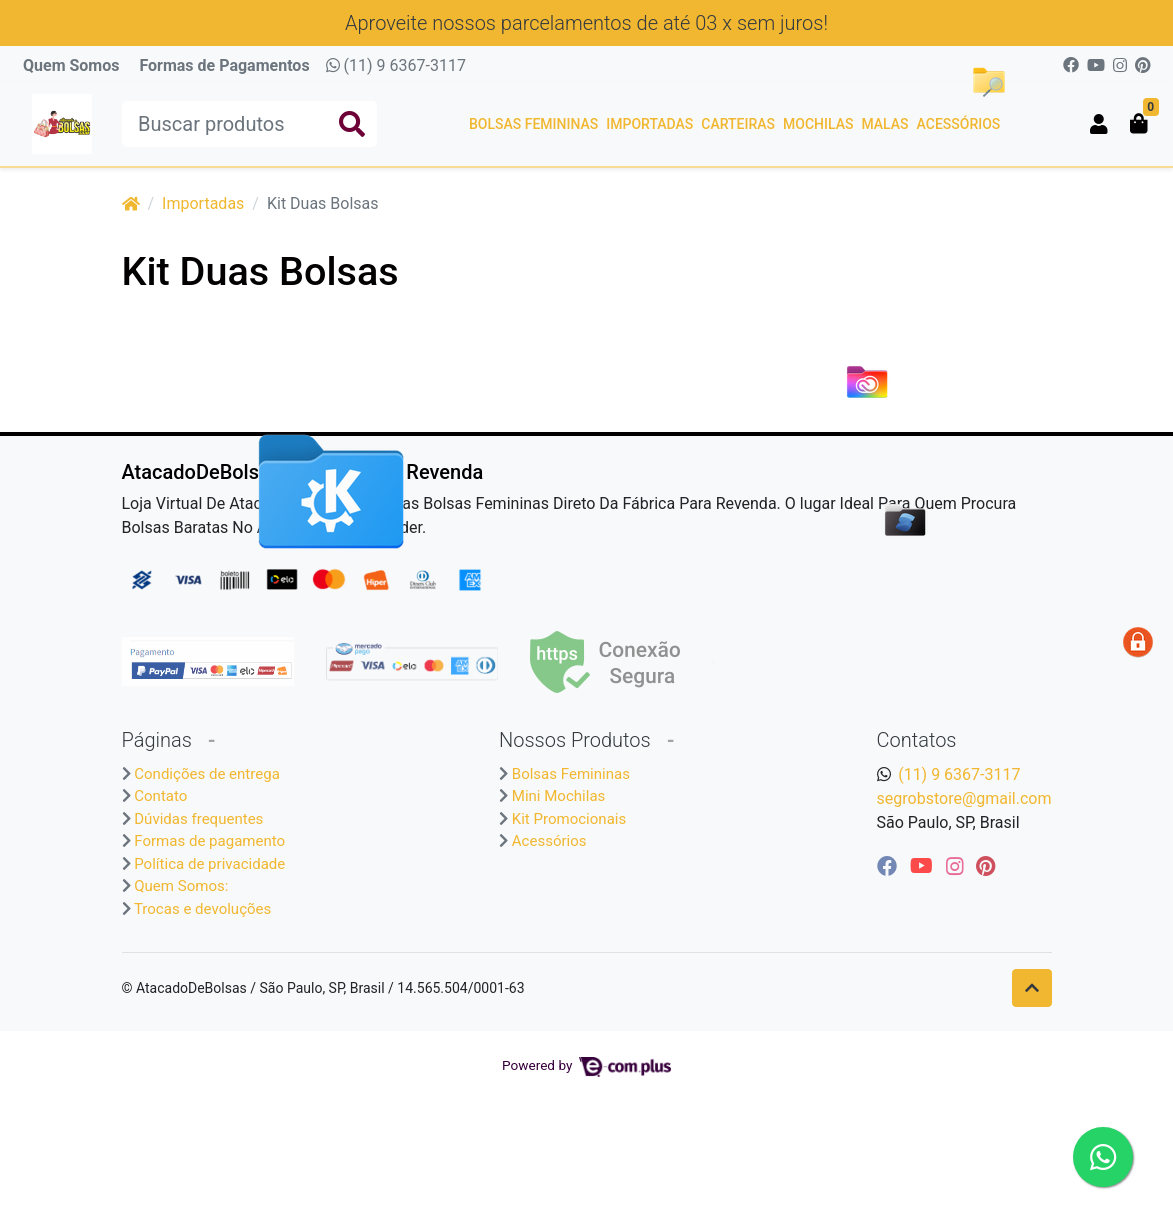  Describe the element at coordinates (905, 521) in the screenshot. I see `folder containing SolidJS project files` at that location.